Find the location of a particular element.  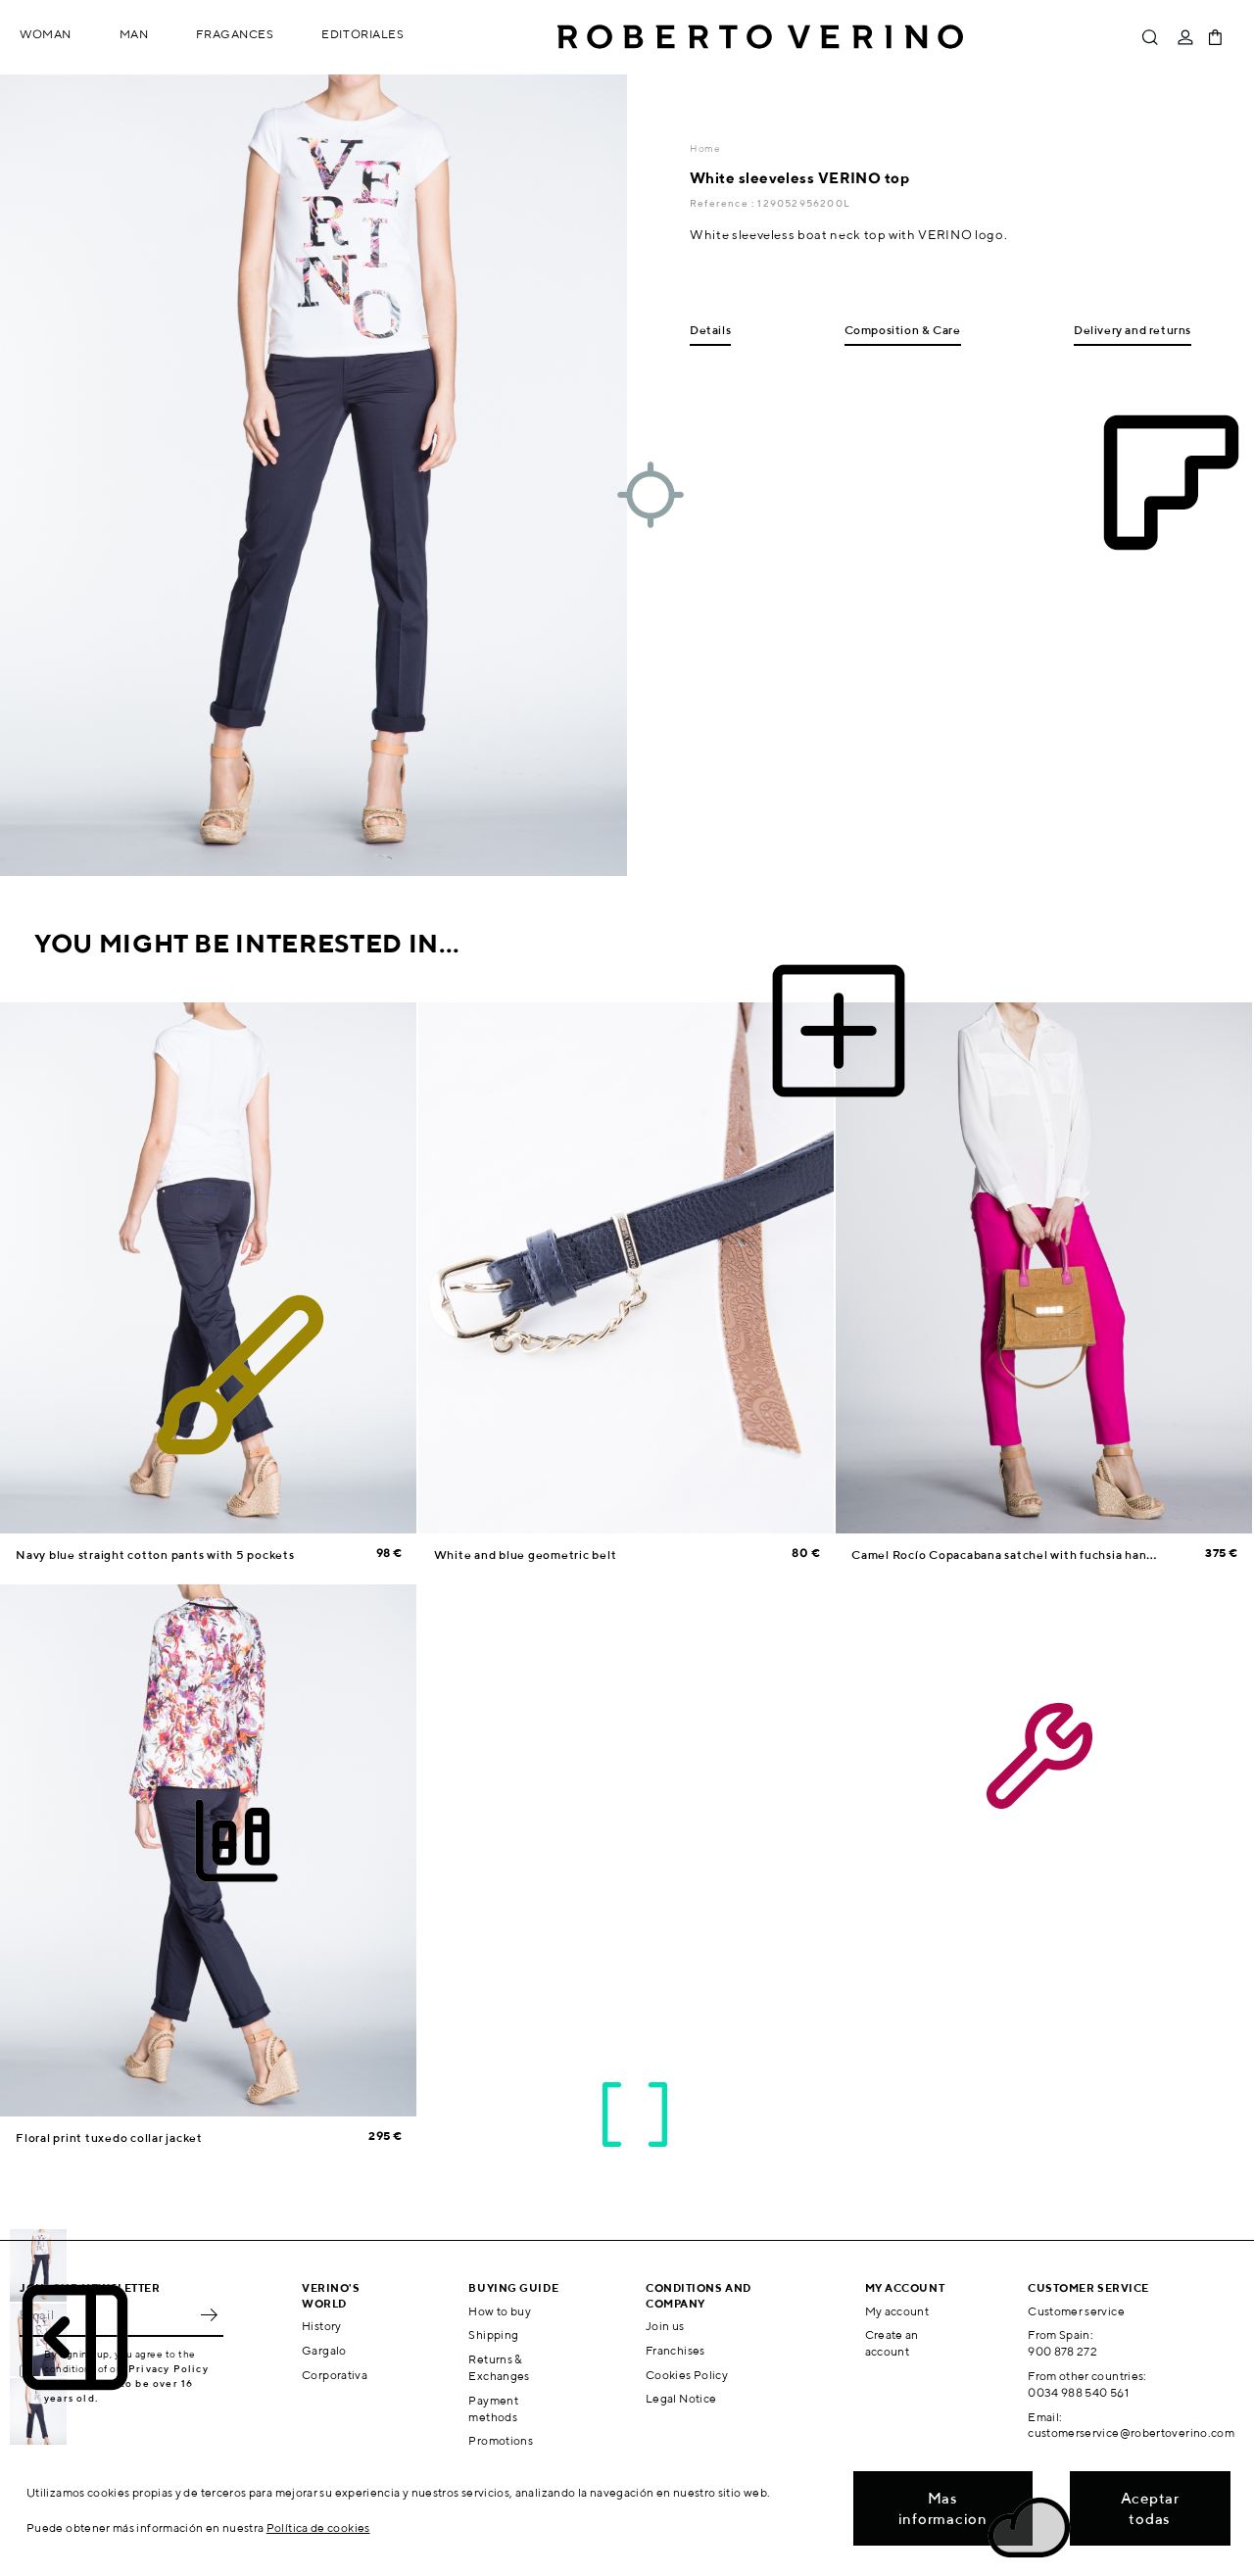

access settings or configuration options is located at coordinates (1039, 1756).